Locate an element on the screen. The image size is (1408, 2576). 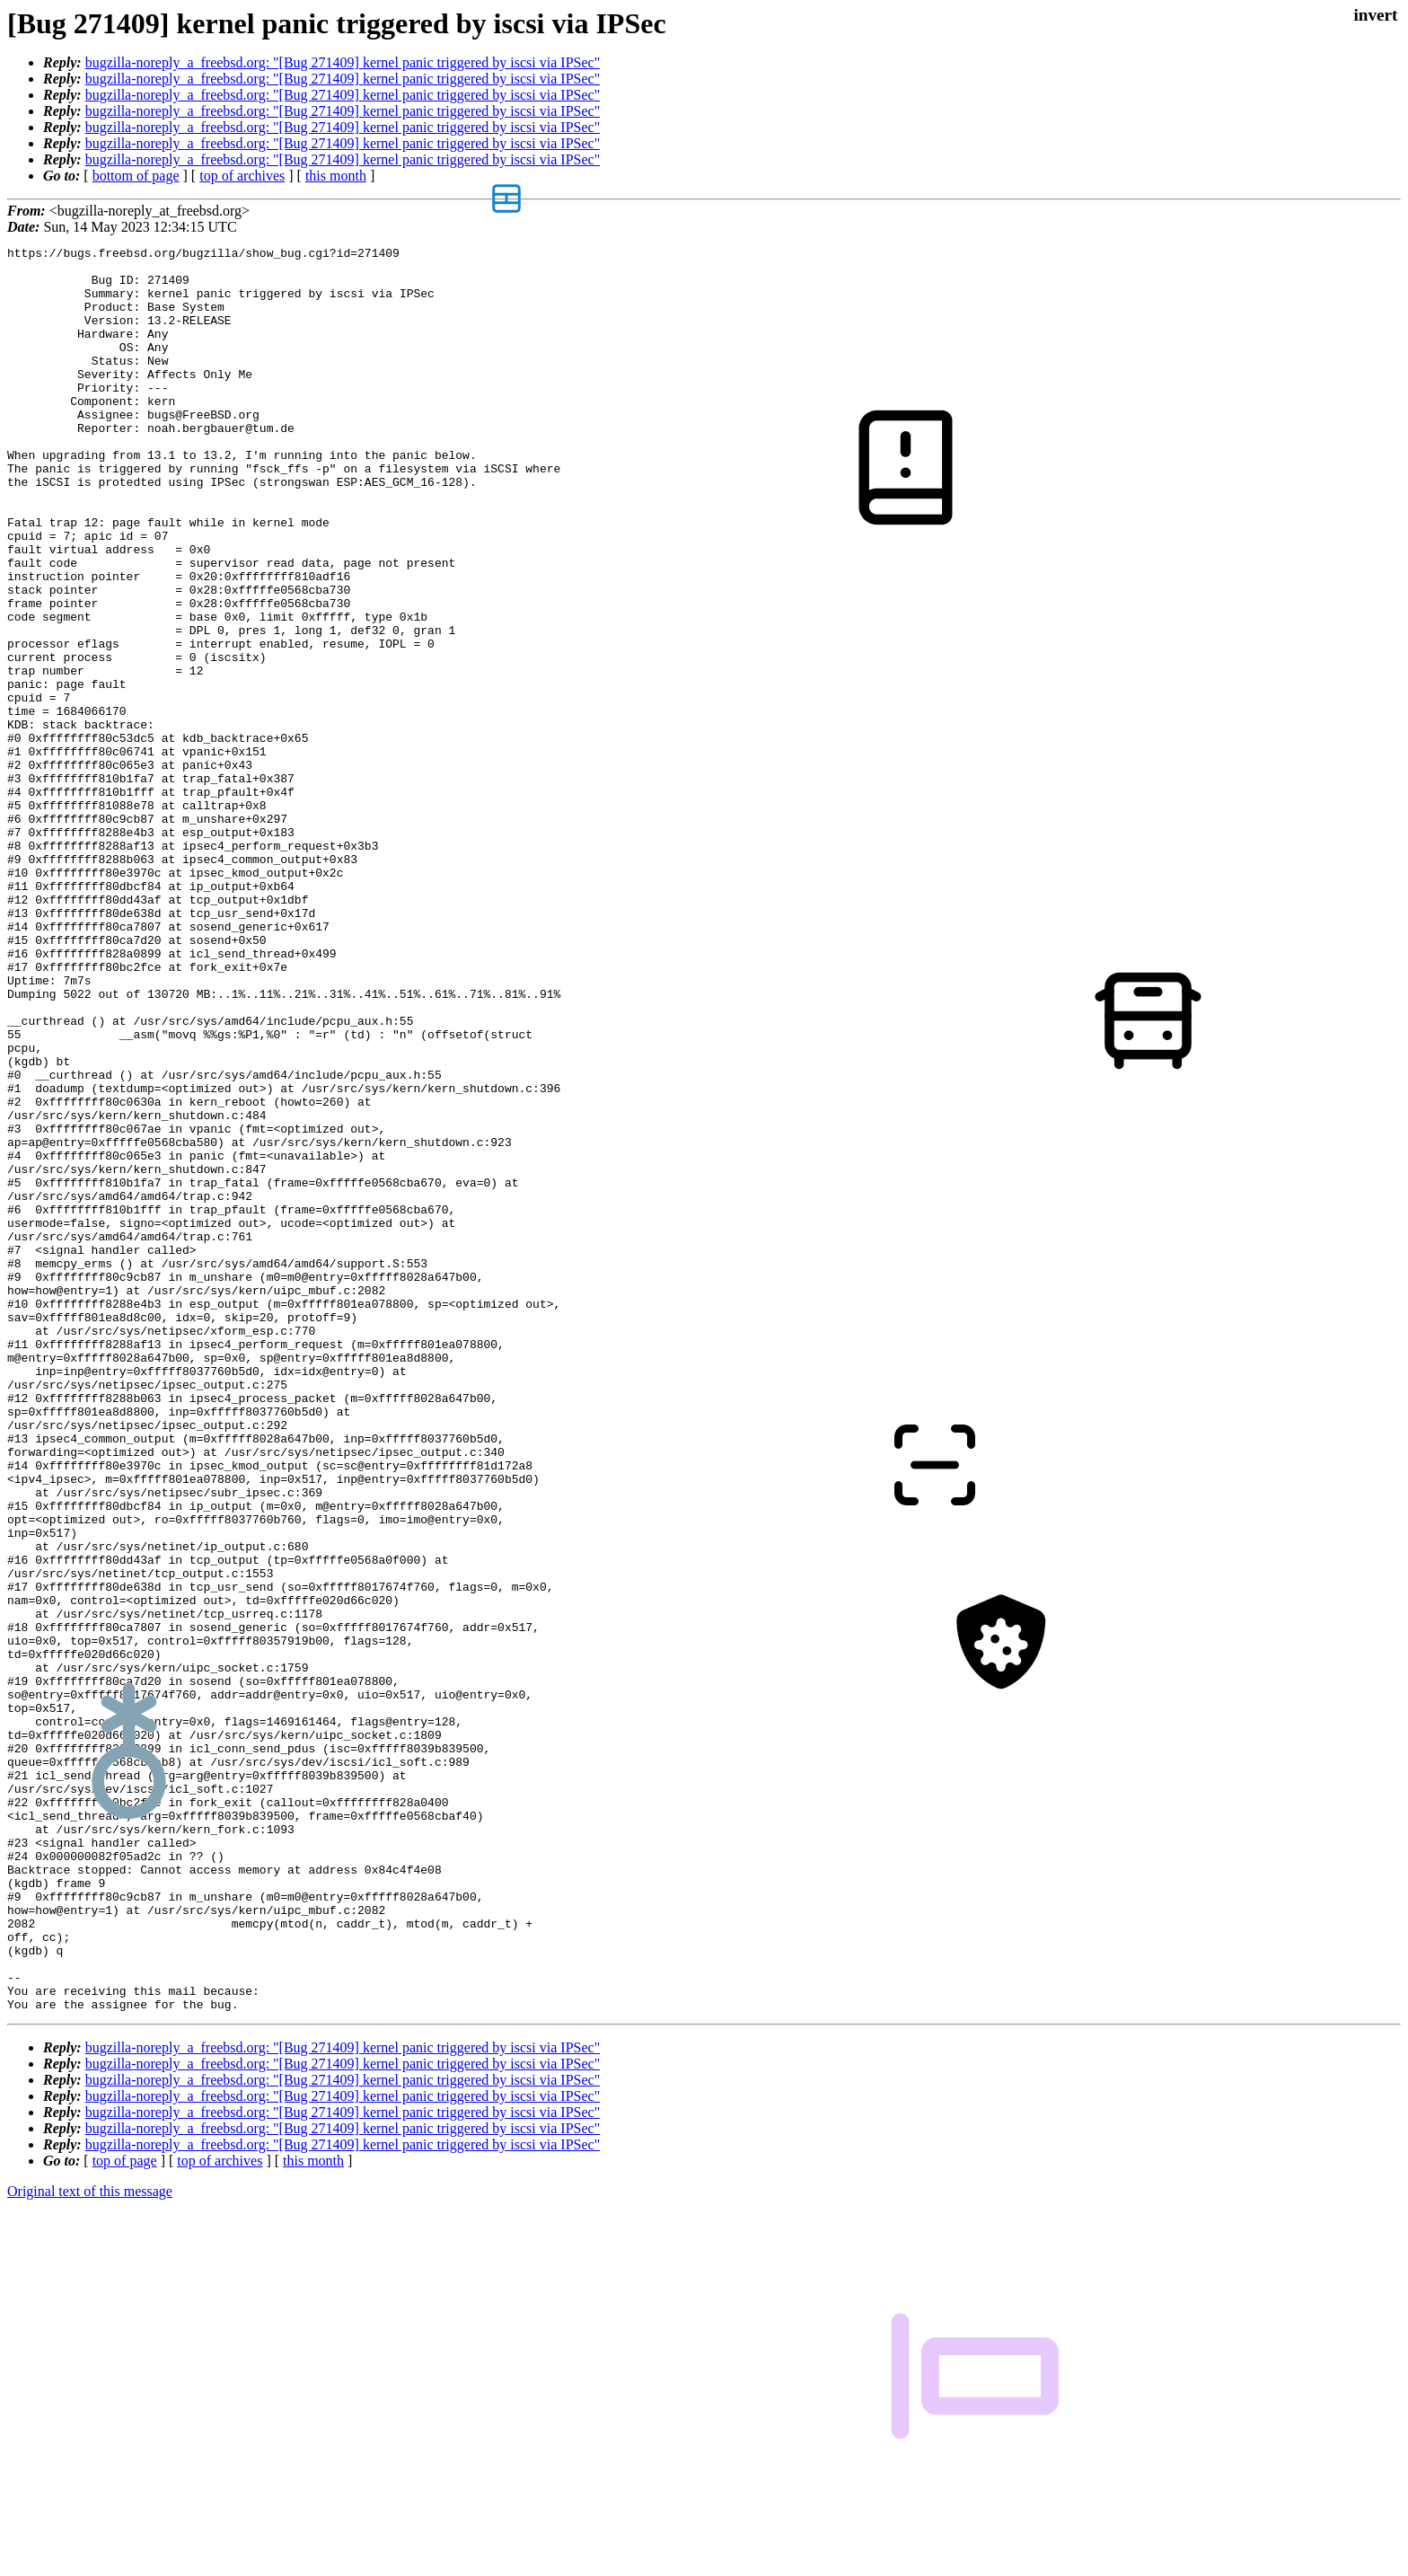
indicates non-binary gender identity option is located at coordinates (128, 1751).